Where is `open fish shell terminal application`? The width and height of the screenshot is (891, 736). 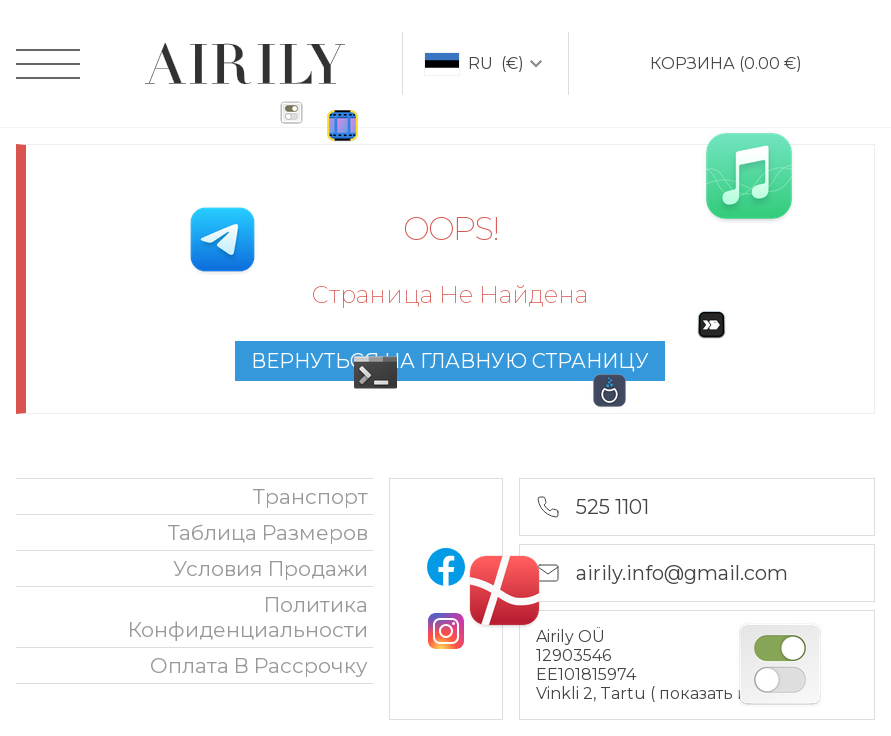 open fish shell terminal application is located at coordinates (711, 324).